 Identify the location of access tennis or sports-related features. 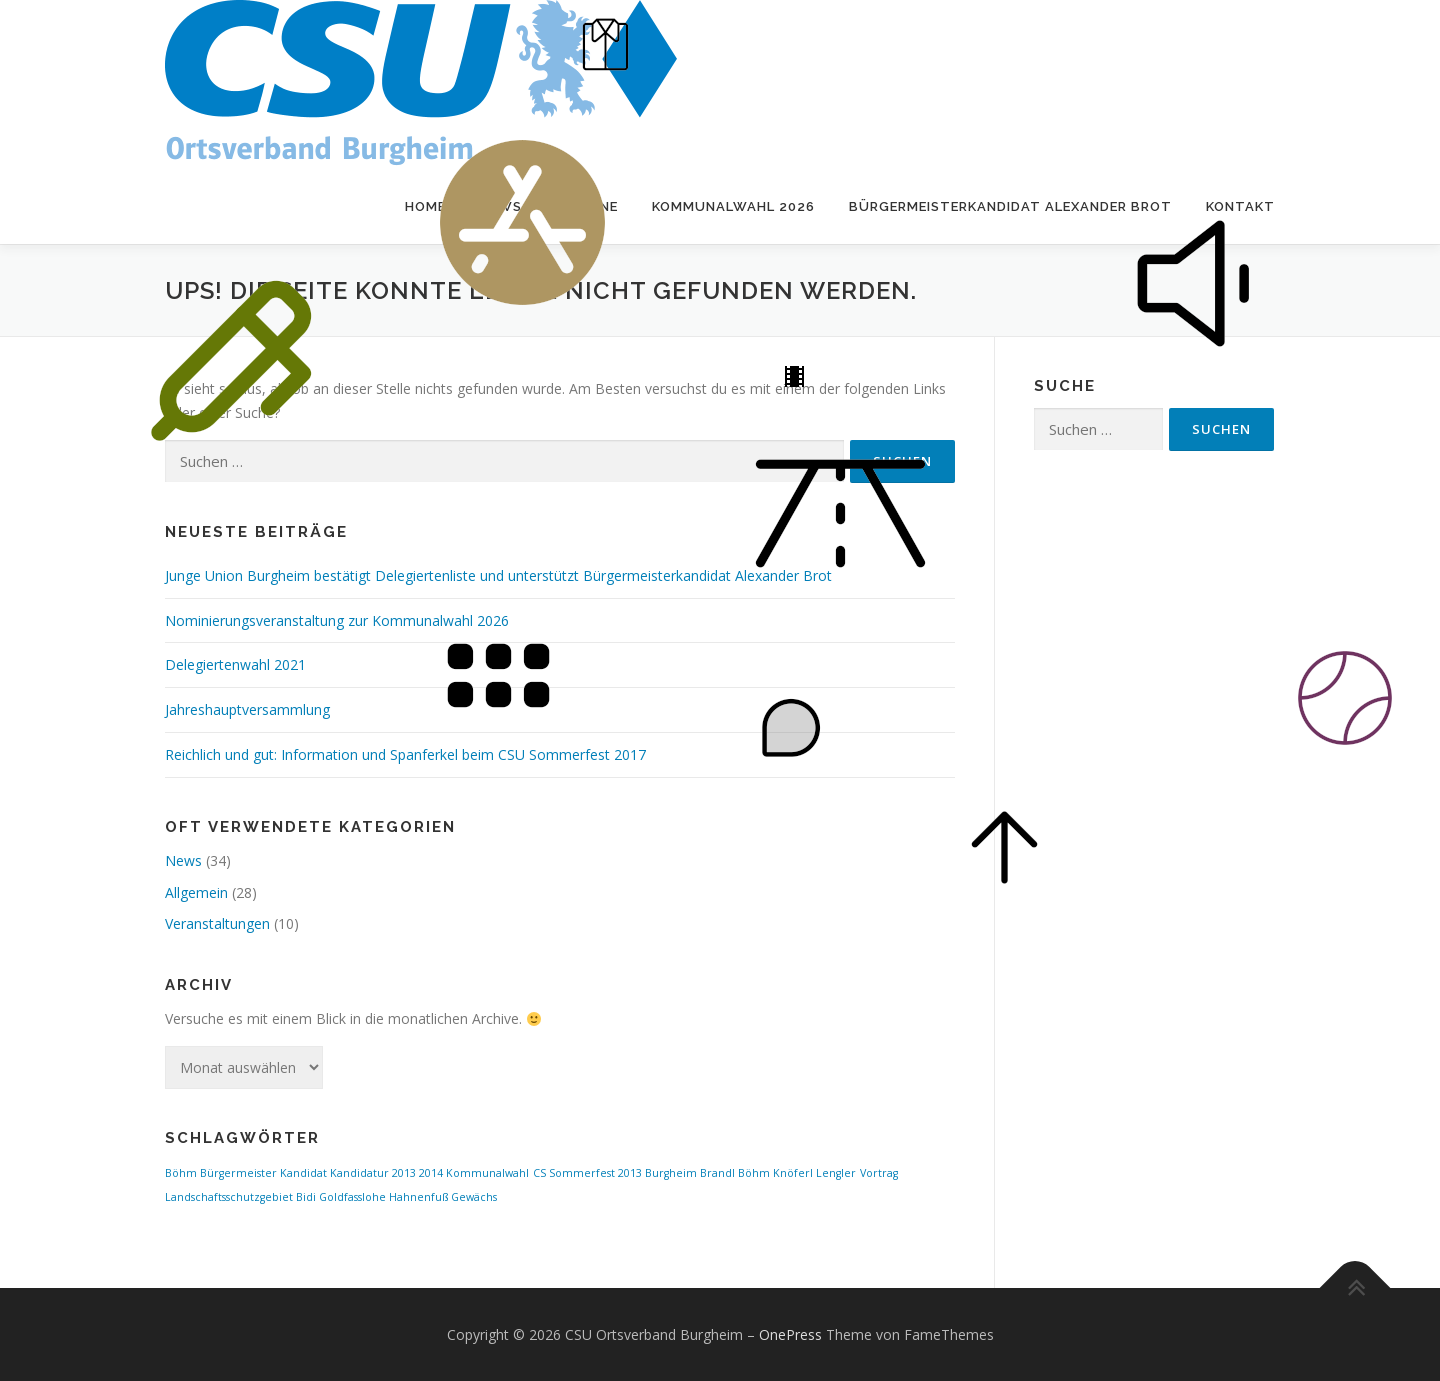
(1345, 698).